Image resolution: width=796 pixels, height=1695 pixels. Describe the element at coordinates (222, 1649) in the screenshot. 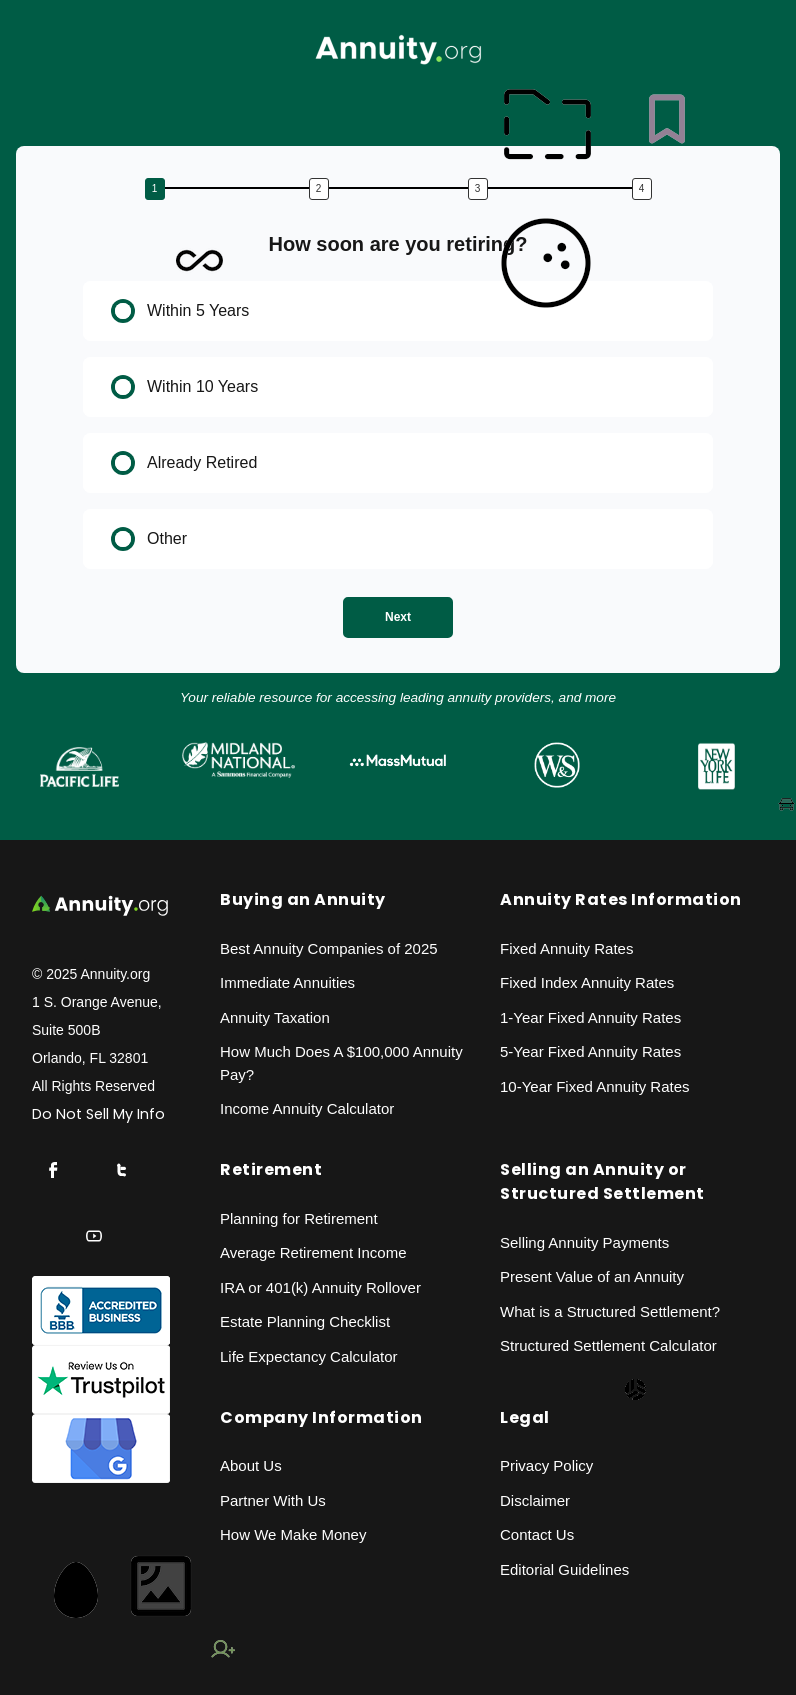

I see `add a new user or contact` at that location.